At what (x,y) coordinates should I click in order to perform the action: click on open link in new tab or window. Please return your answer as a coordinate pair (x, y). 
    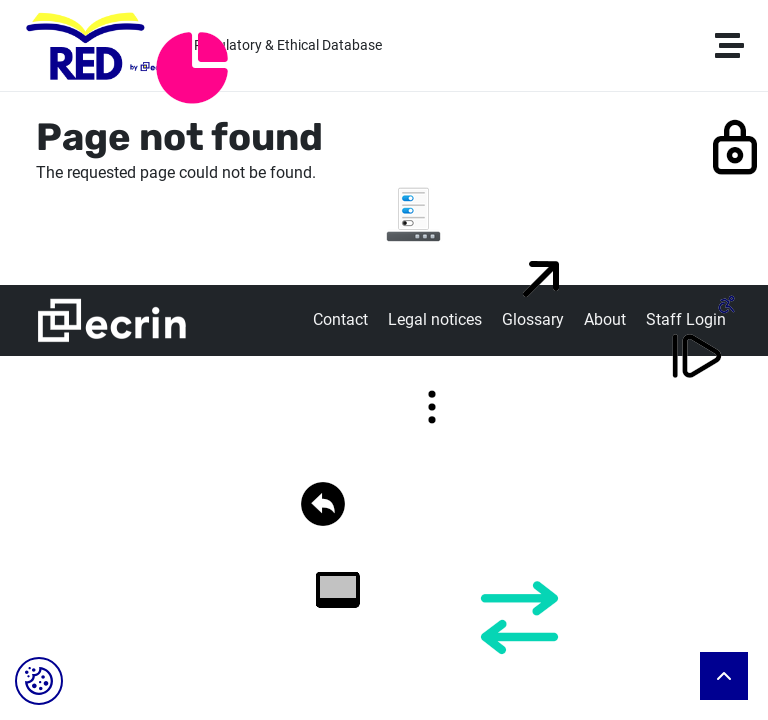
    Looking at the image, I should click on (541, 279).